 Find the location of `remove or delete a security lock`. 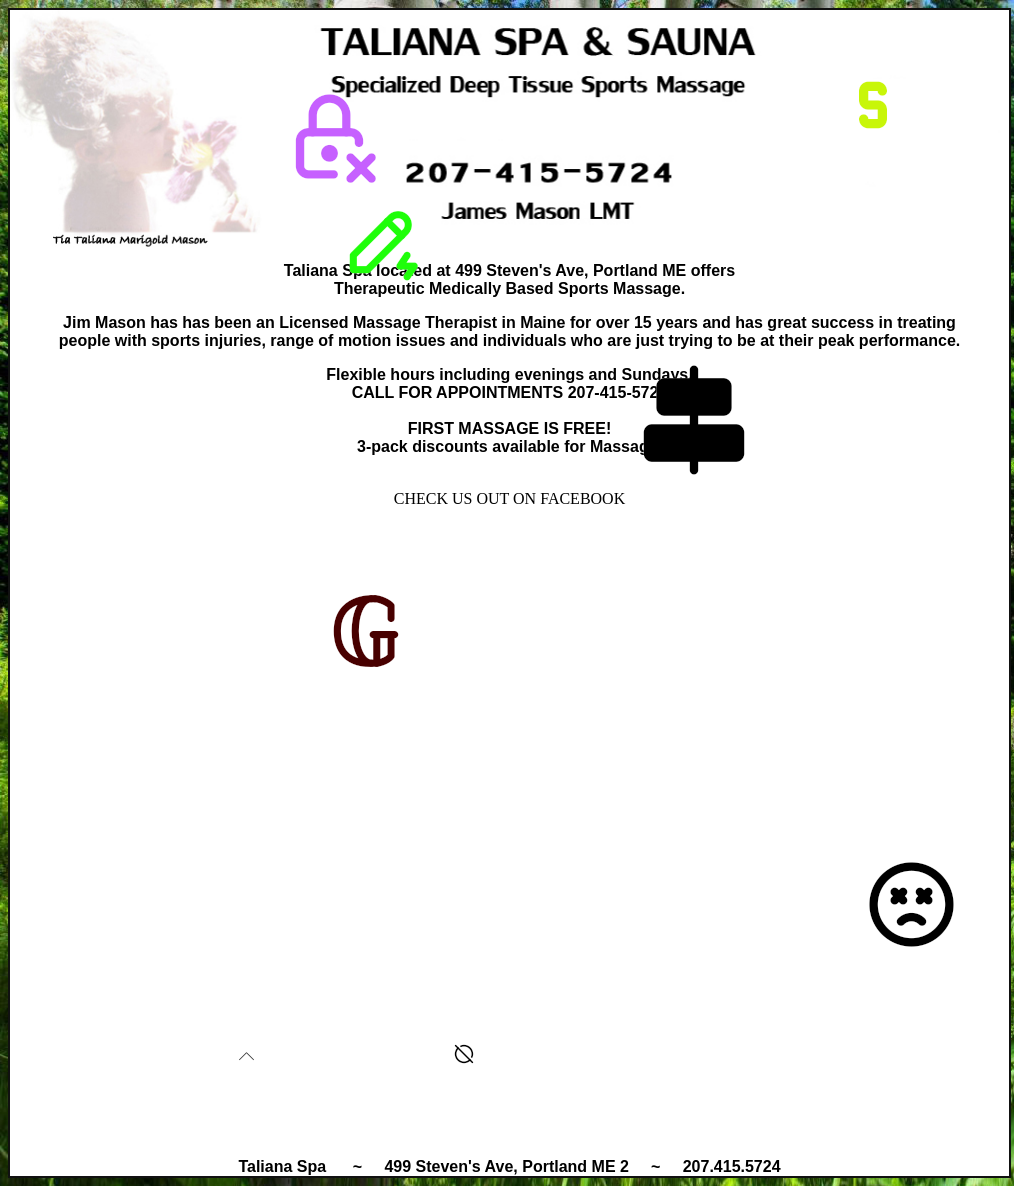

remove or delete a security lock is located at coordinates (329, 136).